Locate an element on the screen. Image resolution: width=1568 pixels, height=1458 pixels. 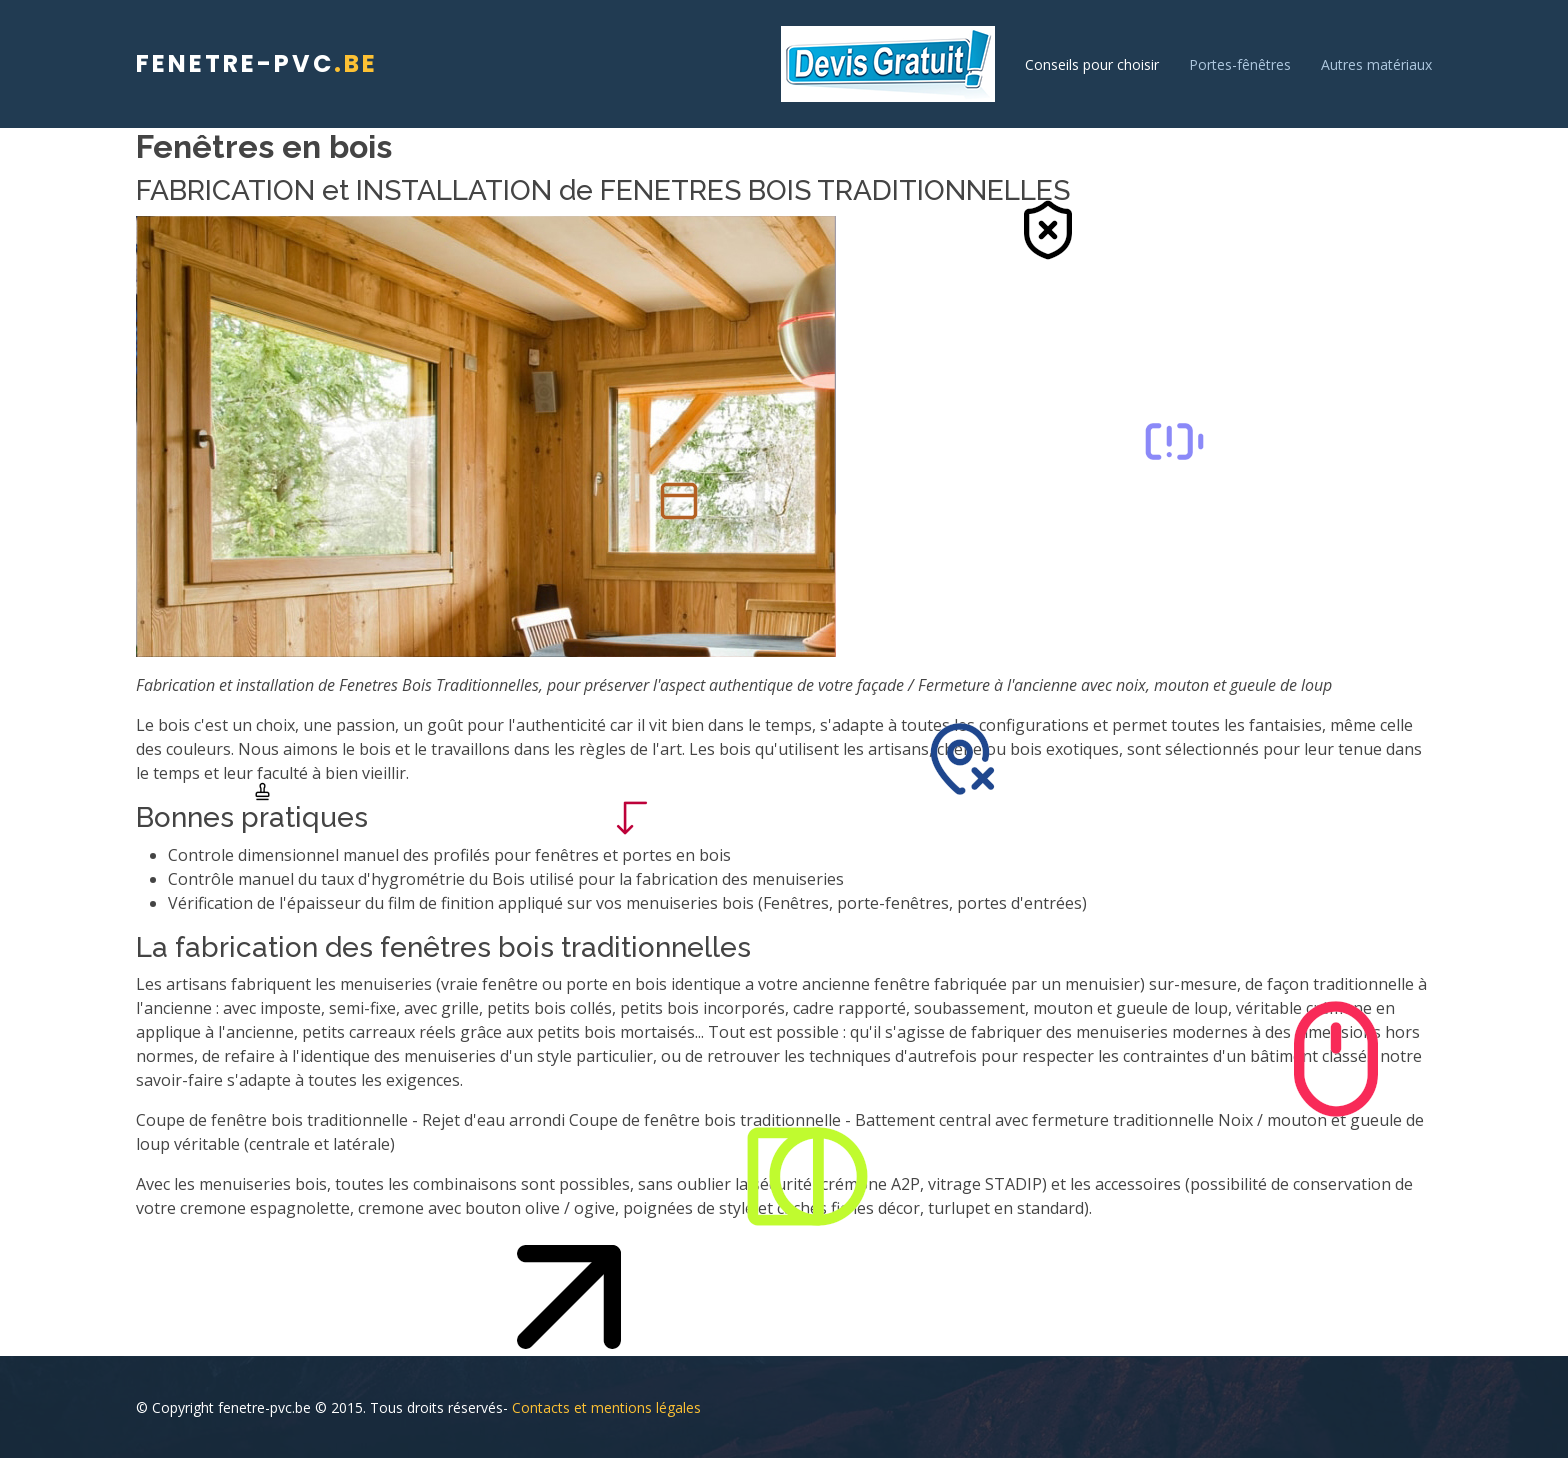
adjust mouse or pointer settings is located at coordinates (1336, 1059).